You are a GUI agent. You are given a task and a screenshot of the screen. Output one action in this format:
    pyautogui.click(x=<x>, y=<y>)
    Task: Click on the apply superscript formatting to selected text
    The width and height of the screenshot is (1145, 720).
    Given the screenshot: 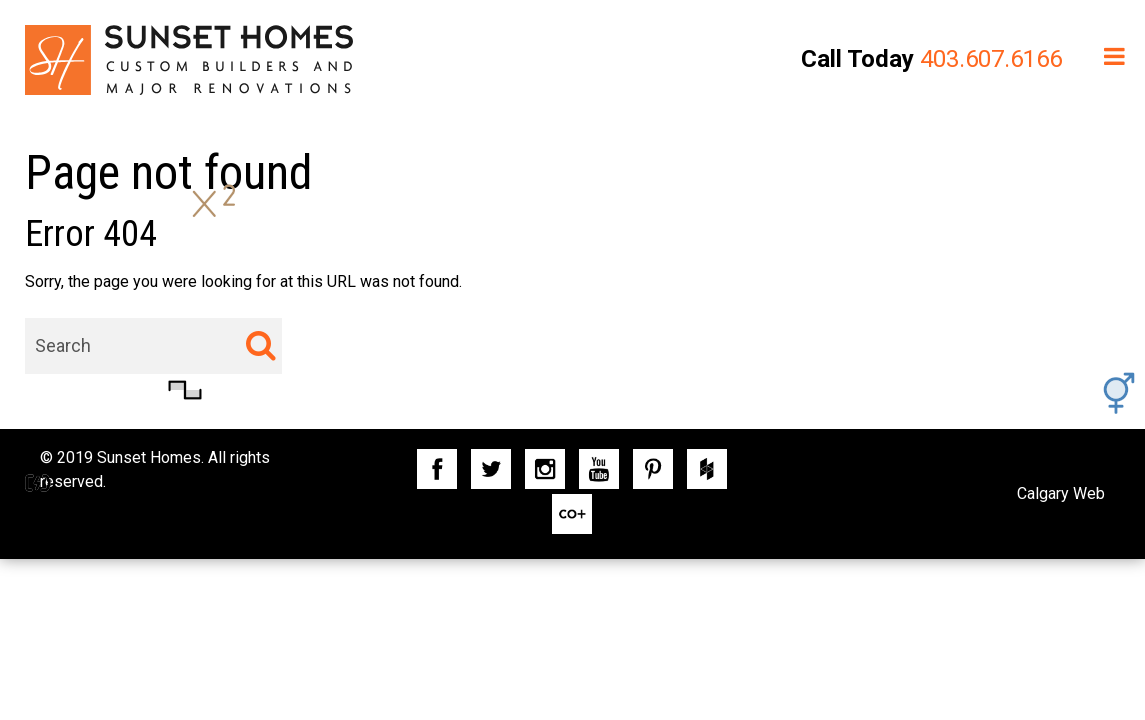 What is the action you would take?
    pyautogui.click(x=211, y=201)
    